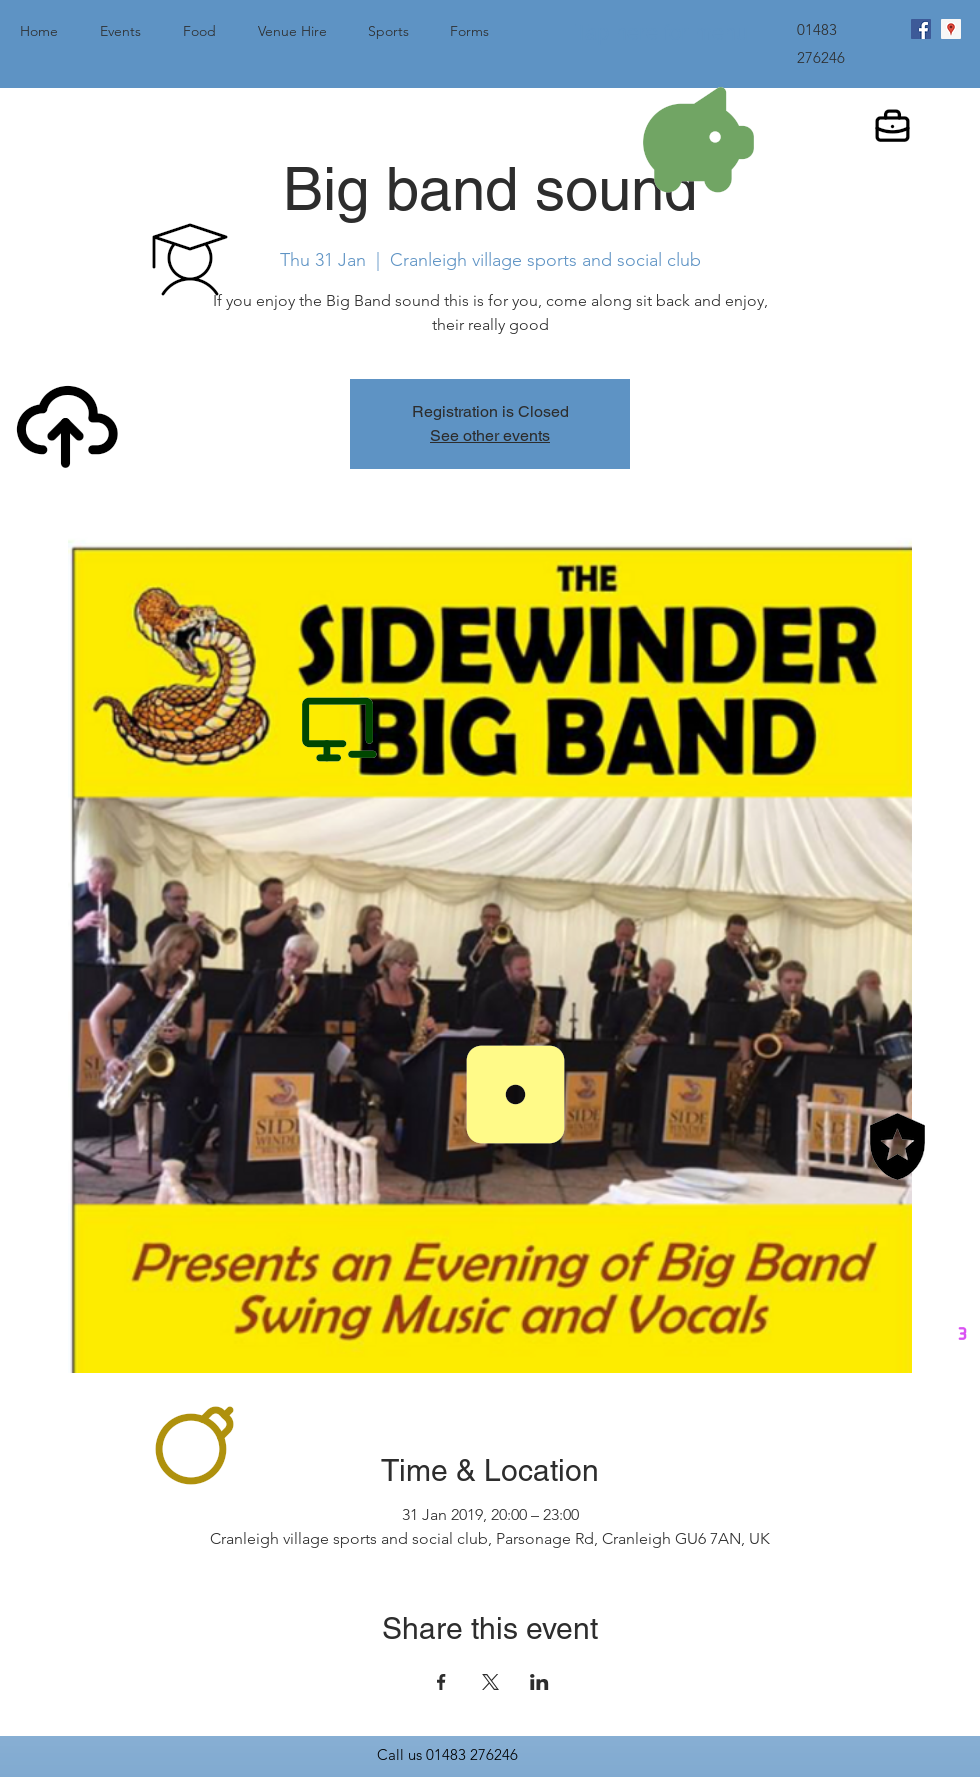 This screenshot has width=980, height=1777. Describe the element at coordinates (194, 1445) in the screenshot. I see `indicates a destructive or dangerous action` at that location.